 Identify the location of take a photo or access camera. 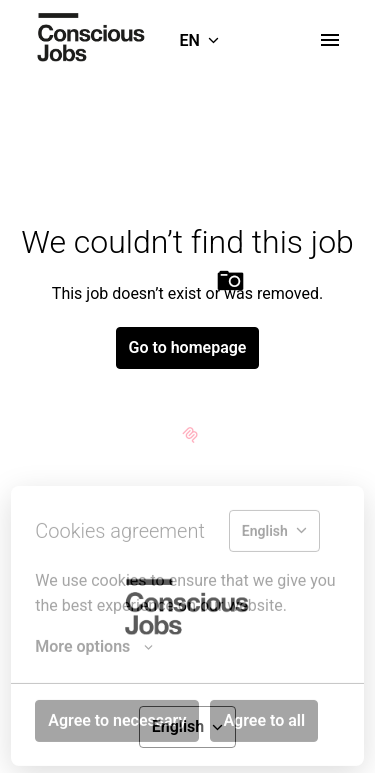
(230, 280).